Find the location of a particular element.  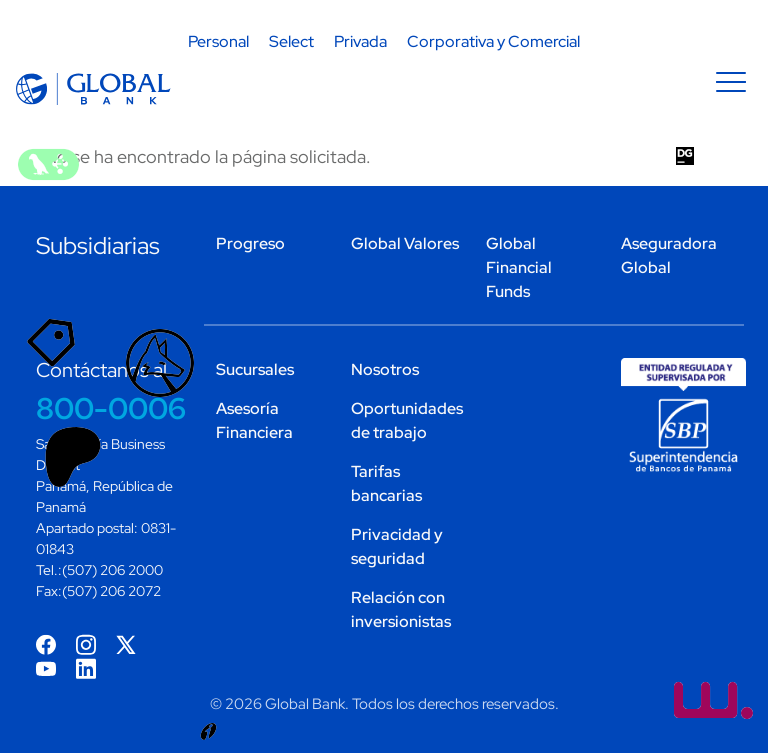

open ICICI Bank app is located at coordinates (208, 731).